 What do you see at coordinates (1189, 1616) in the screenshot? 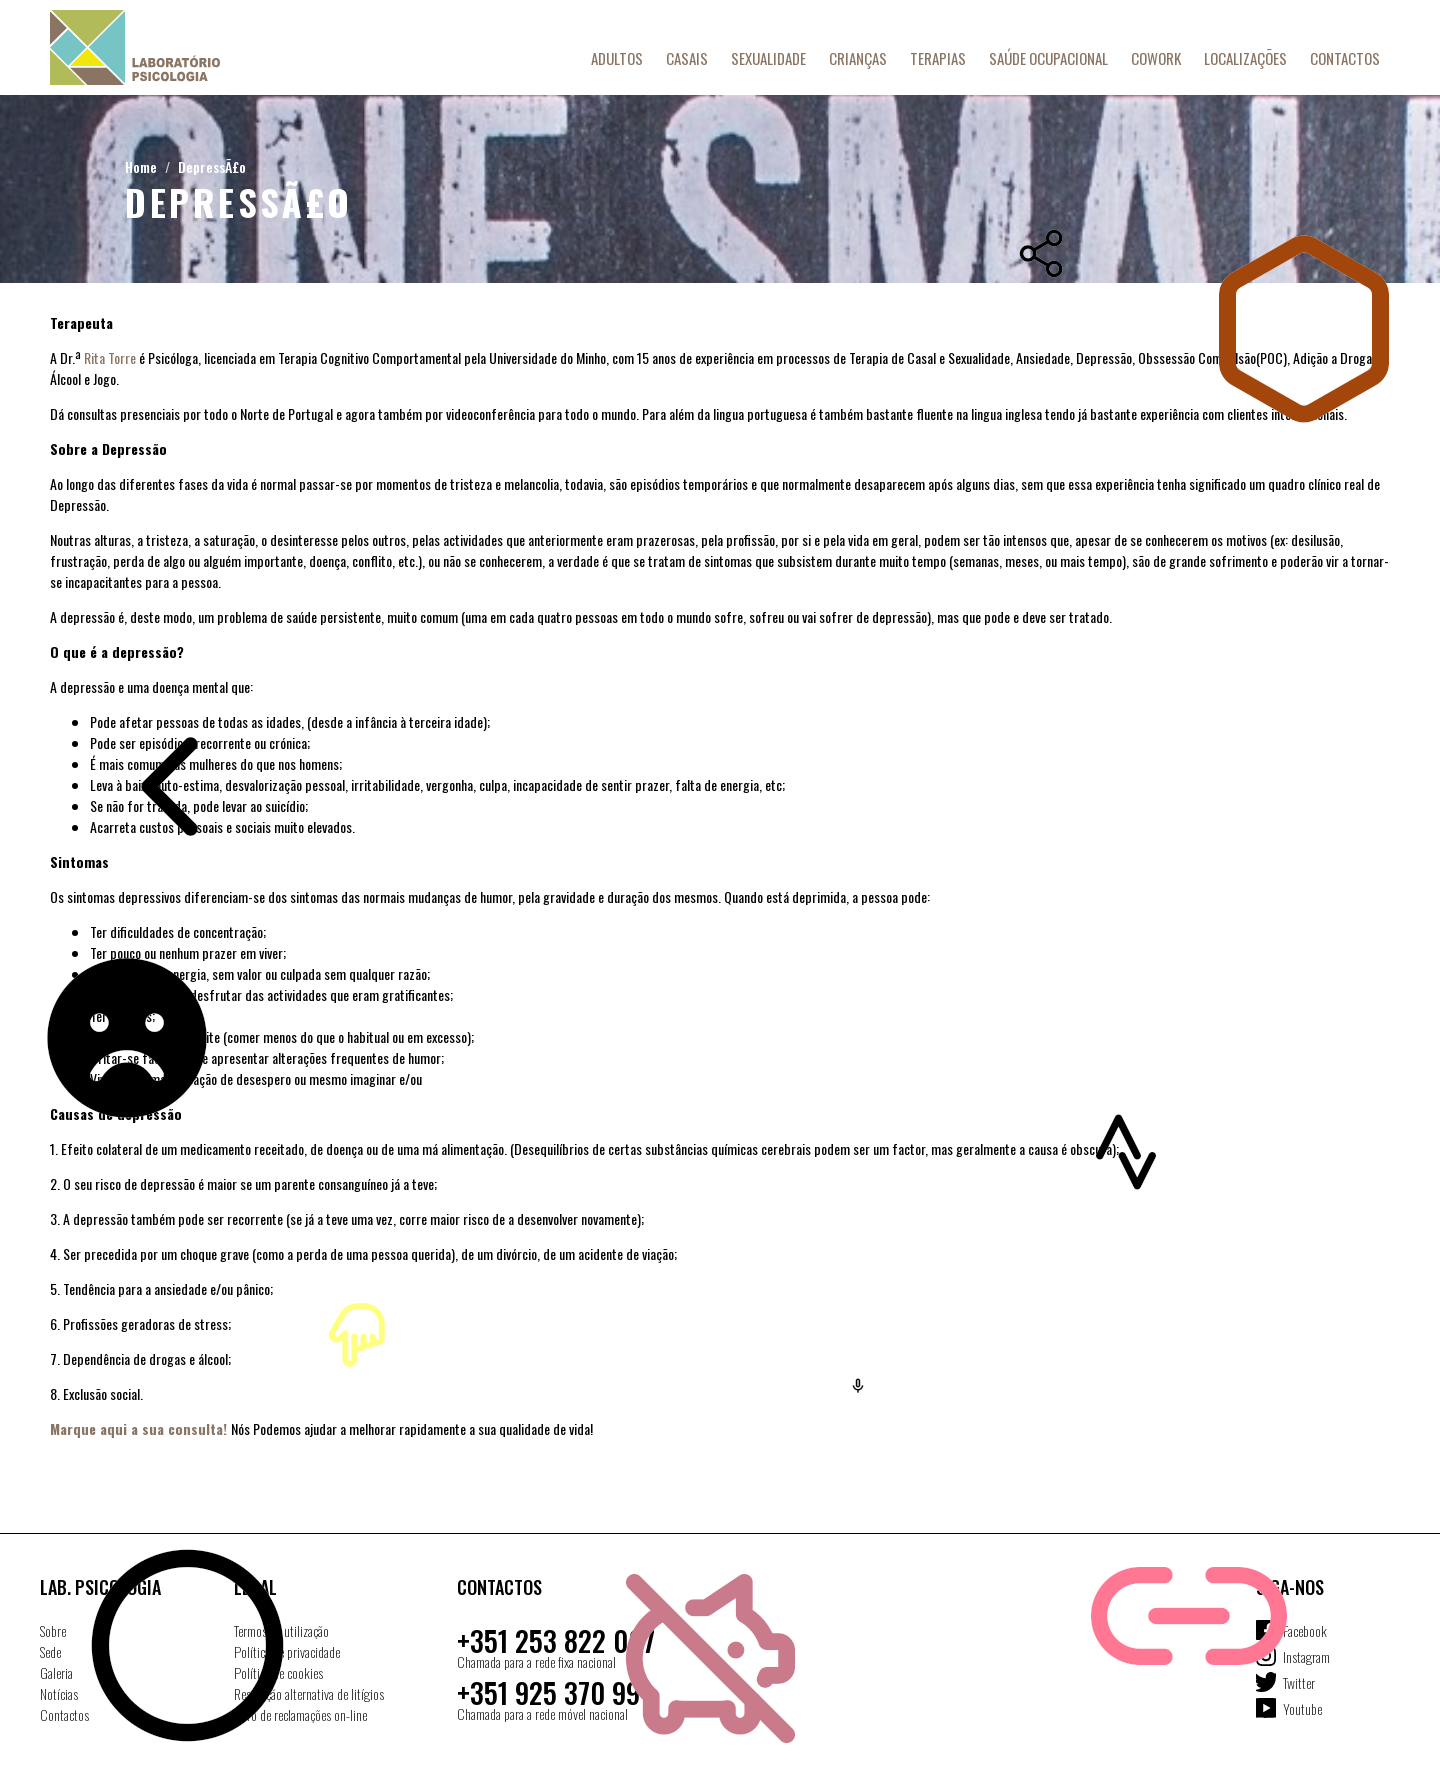
I see `copy or share a link` at bounding box center [1189, 1616].